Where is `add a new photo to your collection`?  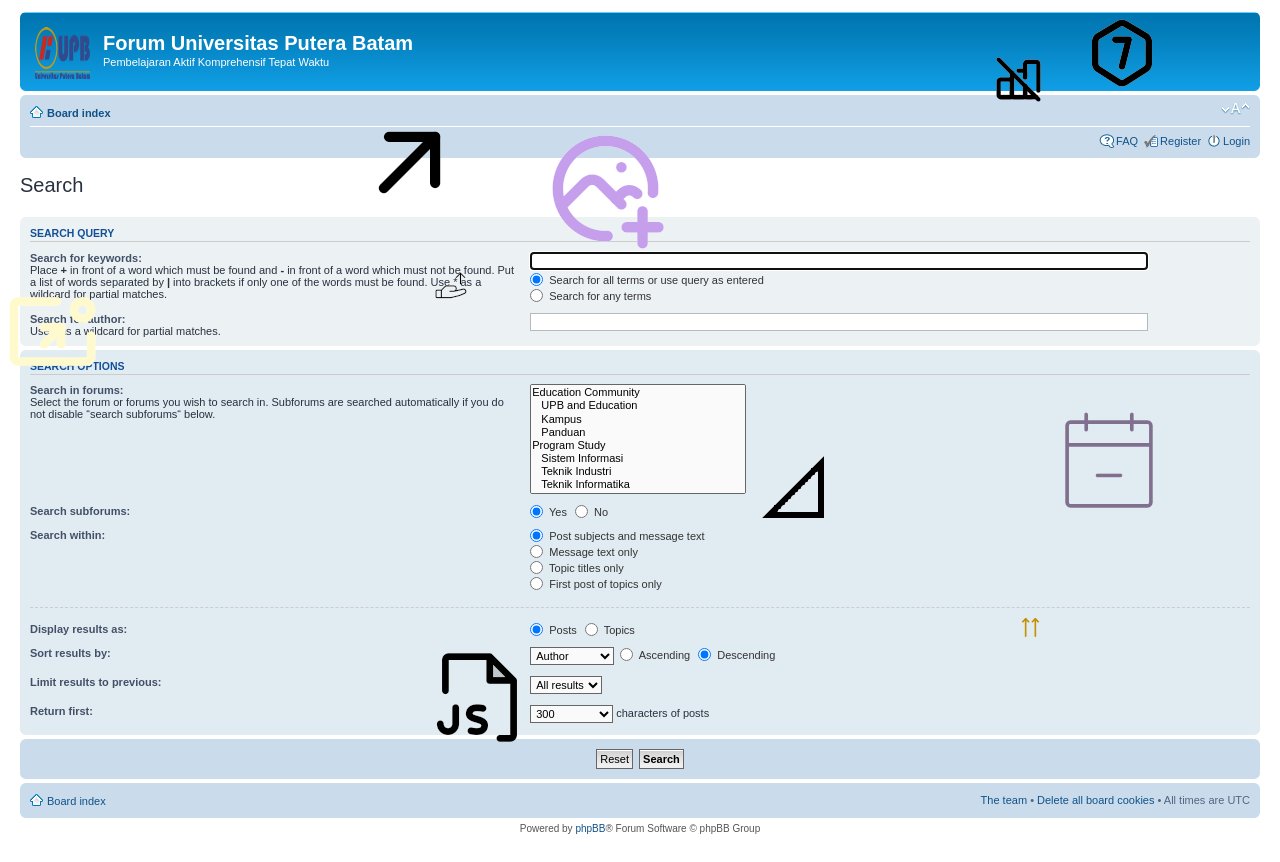 add a new photo to your collection is located at coordinates (605, 188).